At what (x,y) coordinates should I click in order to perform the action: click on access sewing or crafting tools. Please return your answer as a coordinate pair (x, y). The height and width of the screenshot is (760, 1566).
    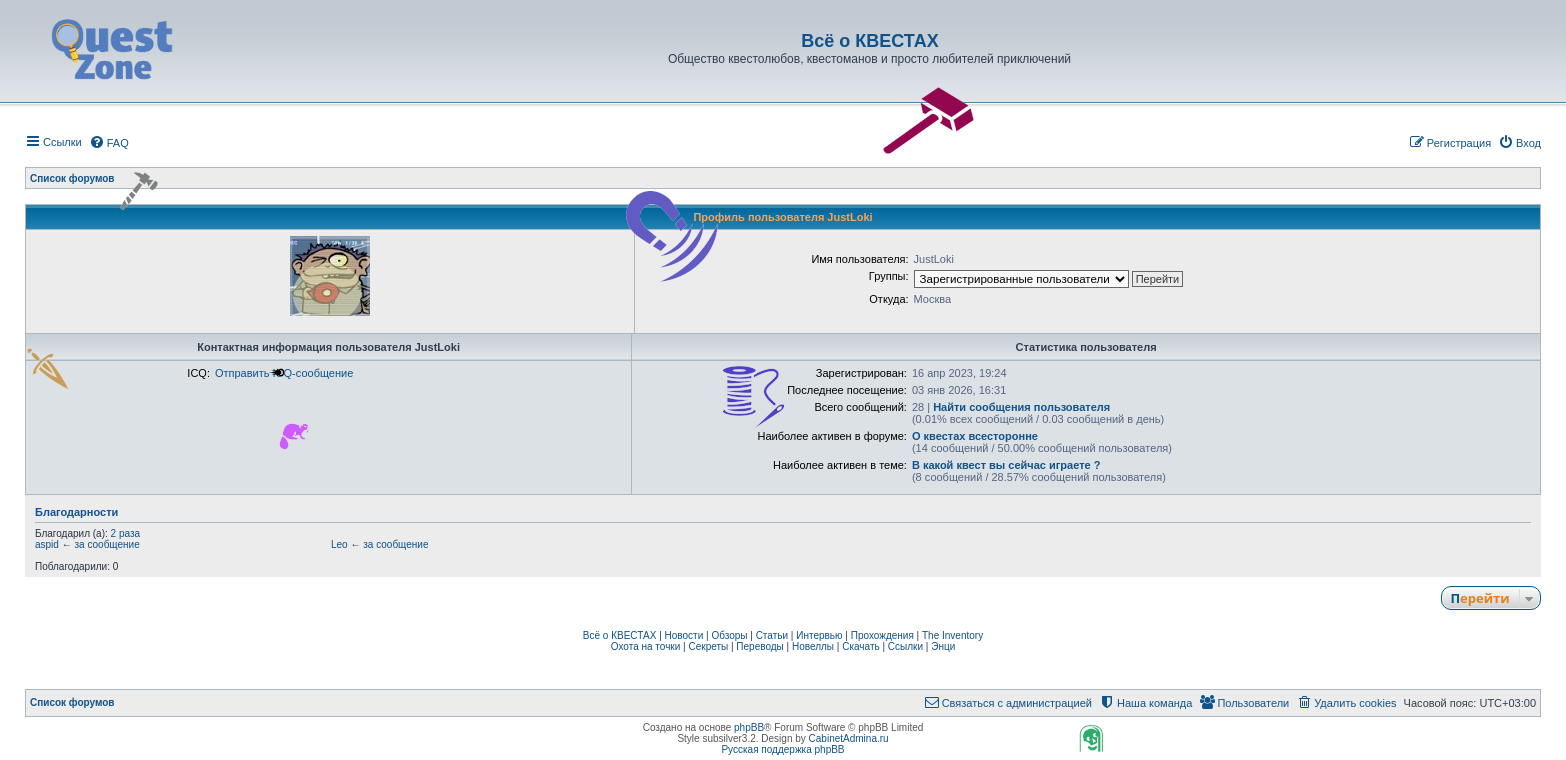
    Looking at the image, I should click on (753, 394).